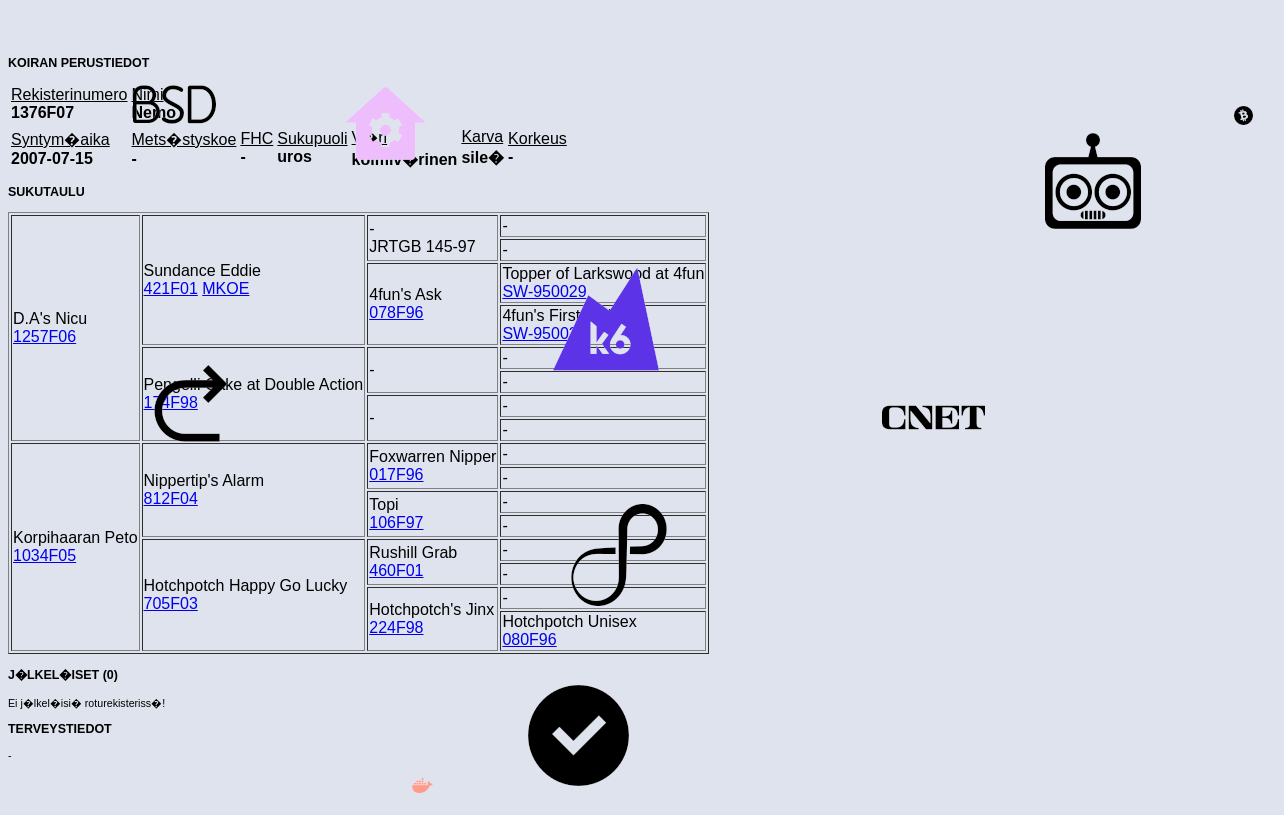 This screenshot has width=1284, height=815. Describe the element at coordinates (1093, 181) in the screenshot. I see `probot automation service logo` at that location.